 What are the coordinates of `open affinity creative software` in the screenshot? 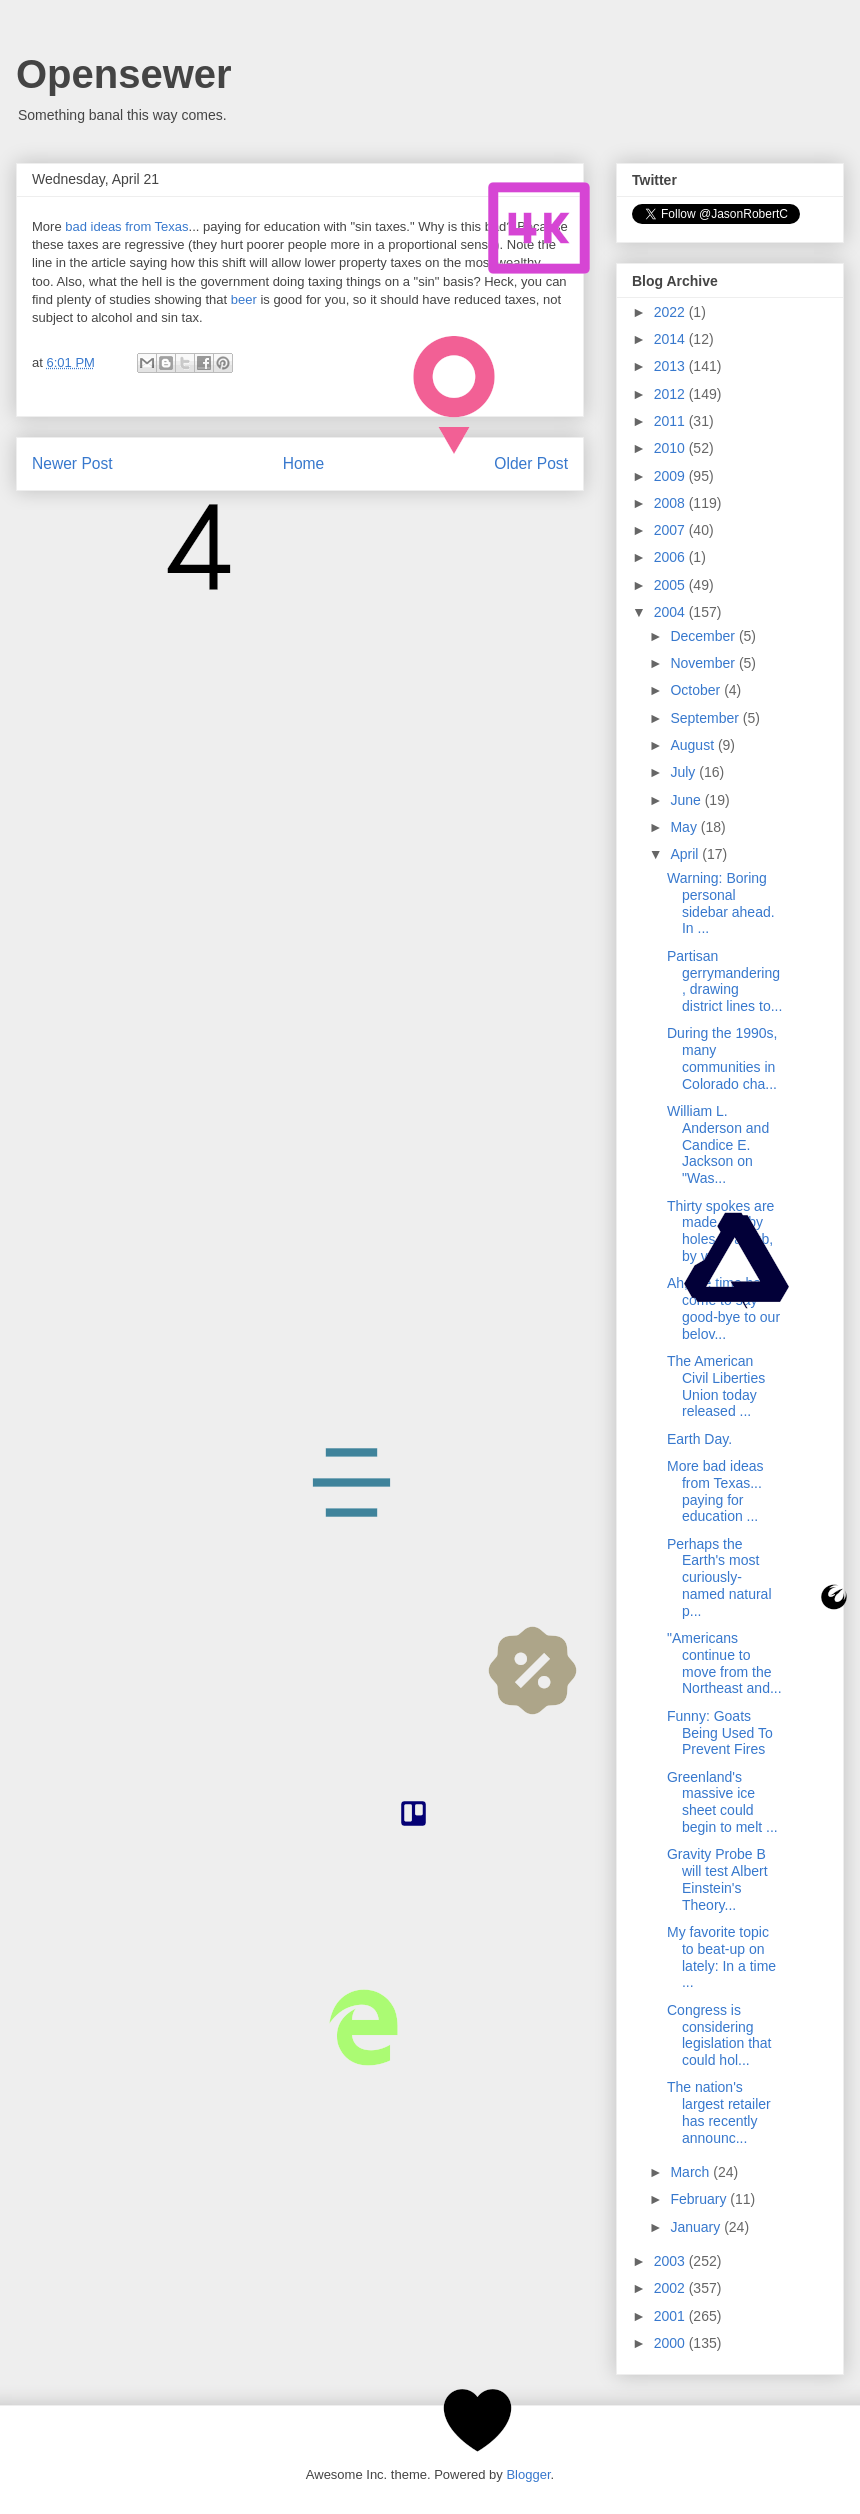 It's located at (736, 1260).